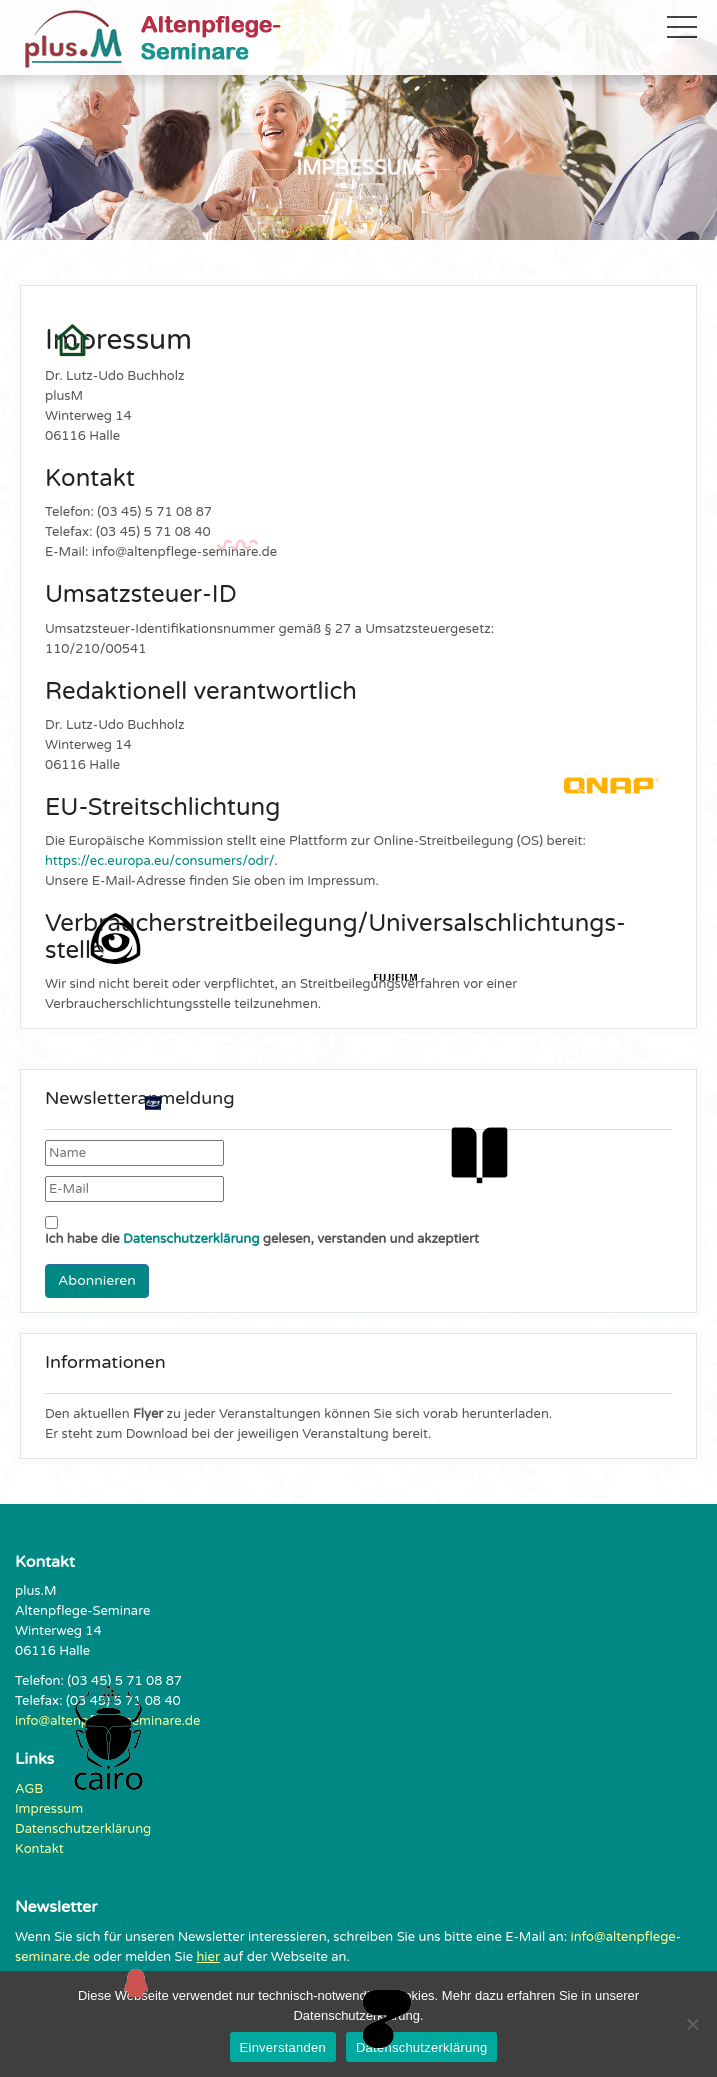  Describe the element at coordinates (108, 1737) in the screenshot. I see `Cairo graphics library logo` at that location.